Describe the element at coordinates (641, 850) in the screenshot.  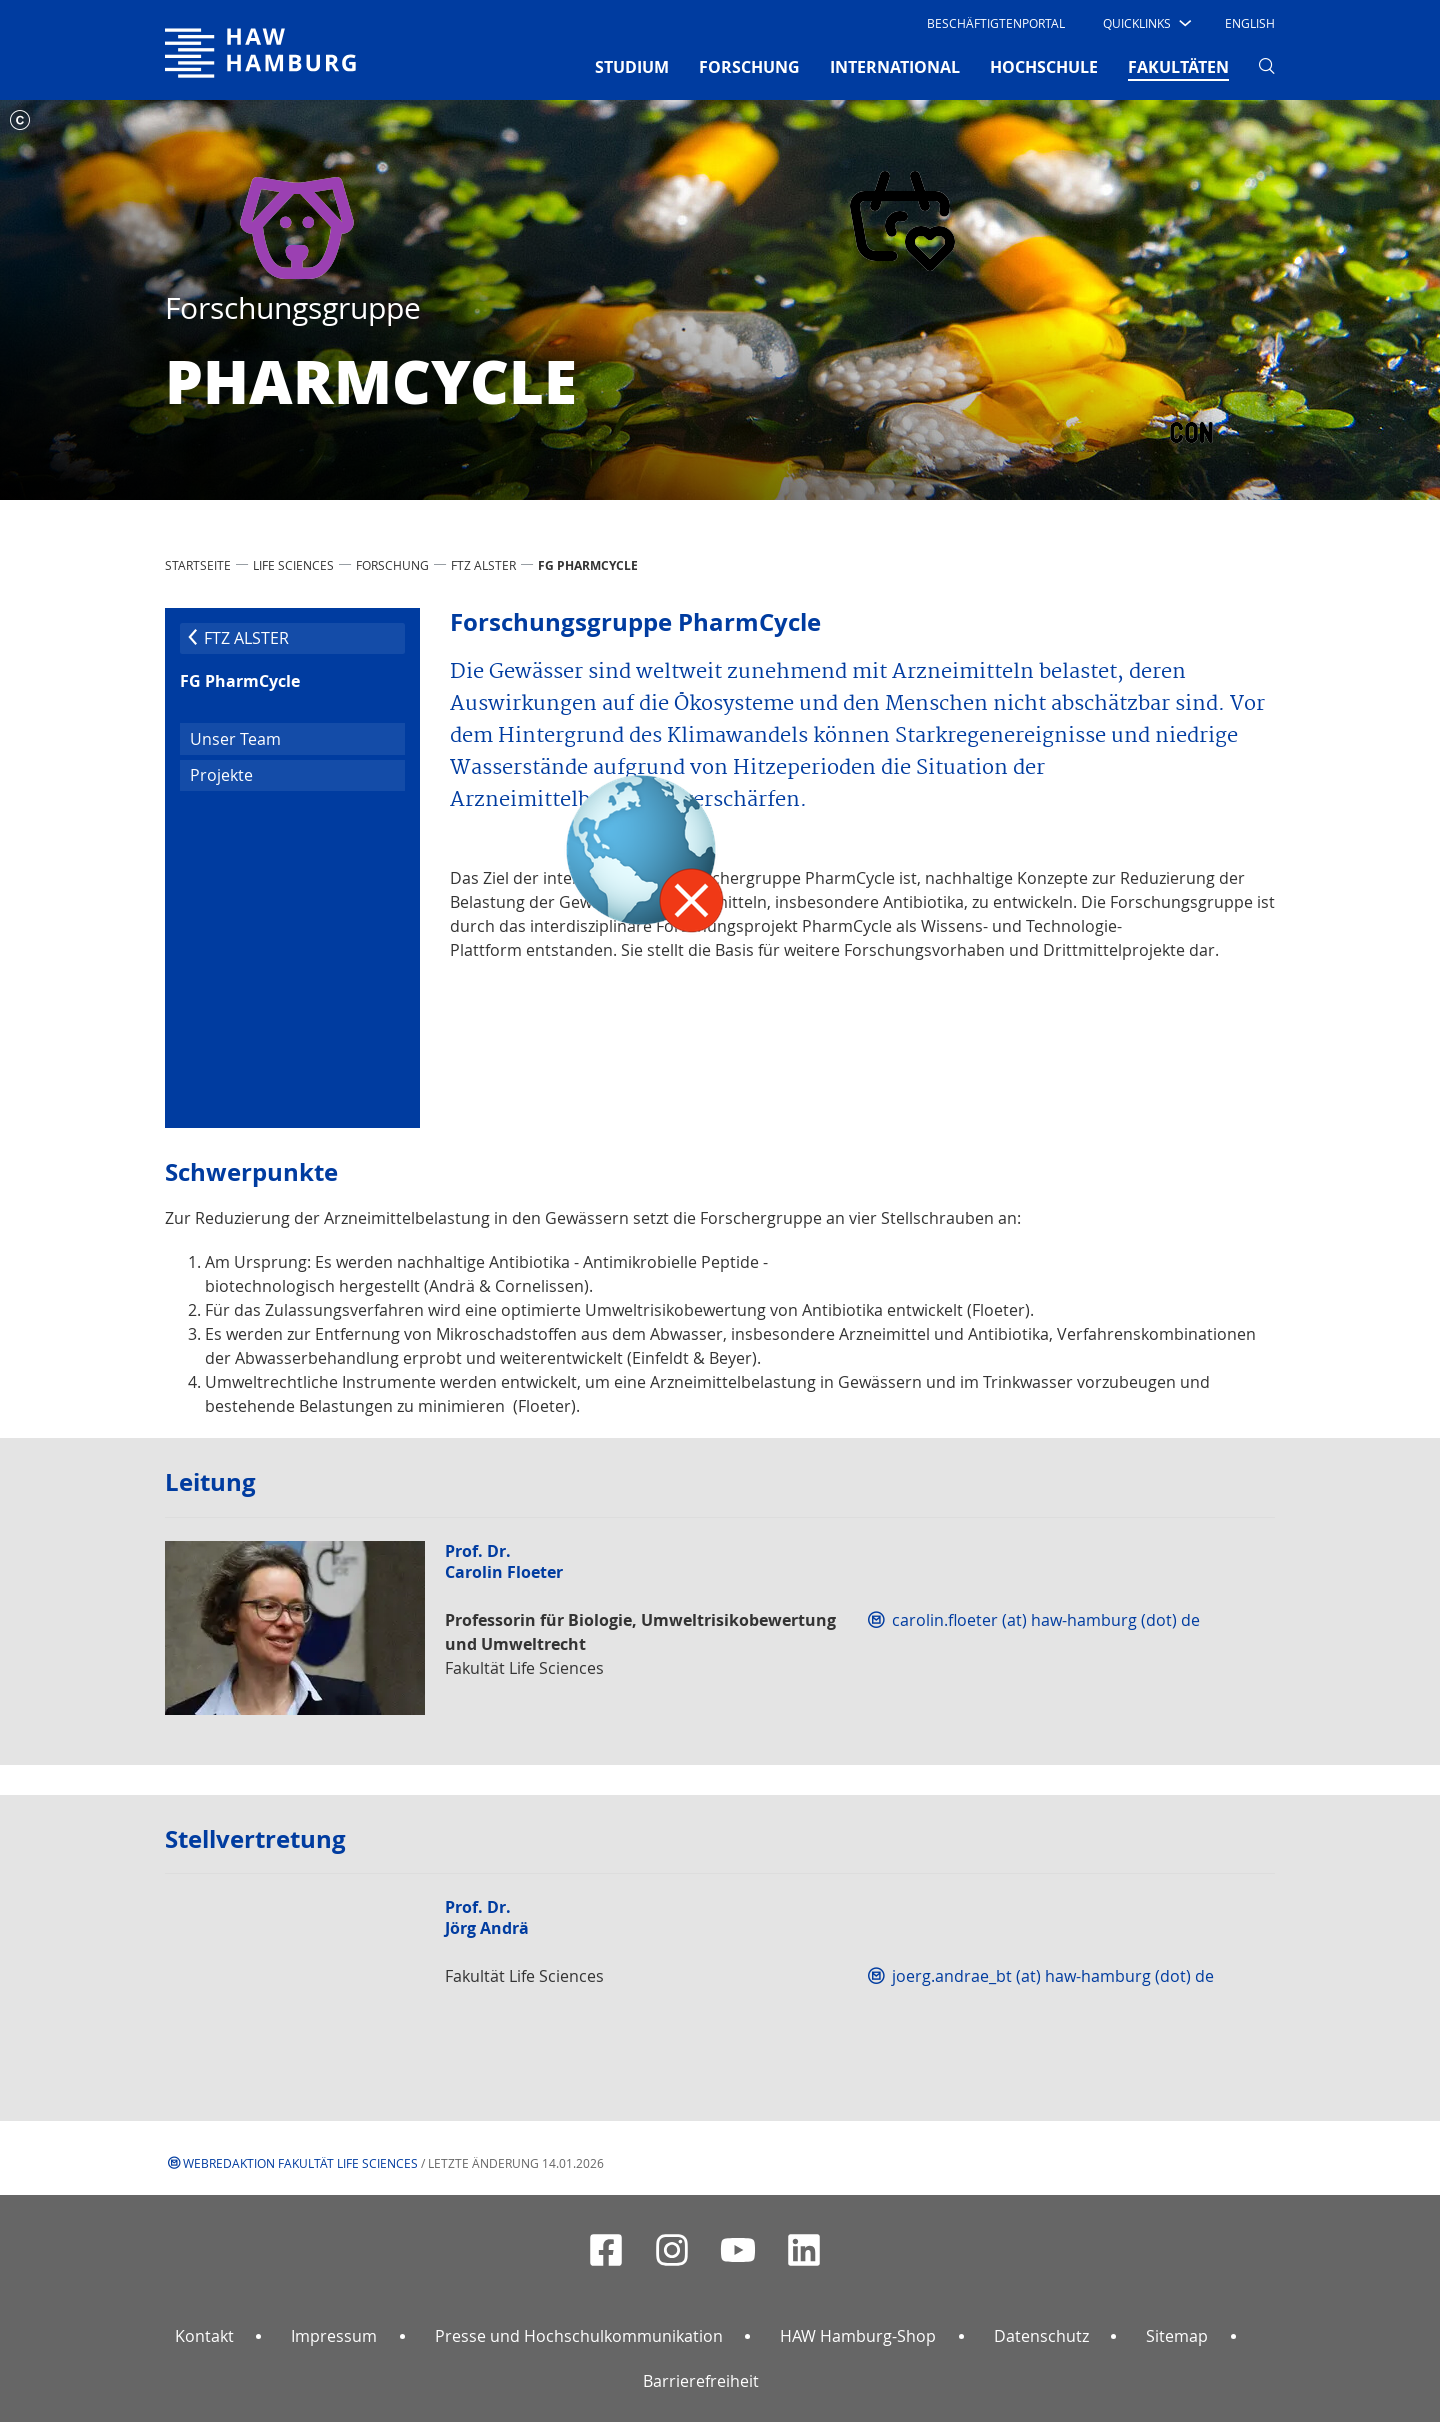
I see `internet connection error or failure` at that location.